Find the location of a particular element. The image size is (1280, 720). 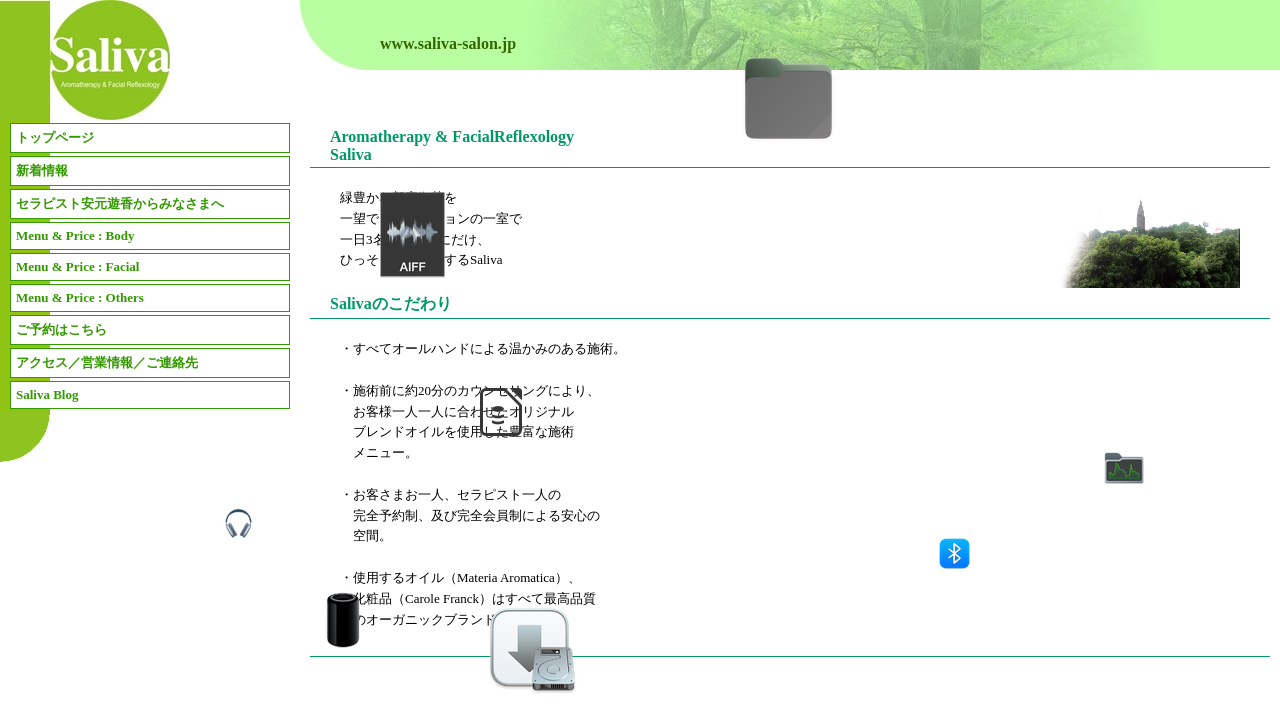

install new software or applications is located at coordinates (529, 647).